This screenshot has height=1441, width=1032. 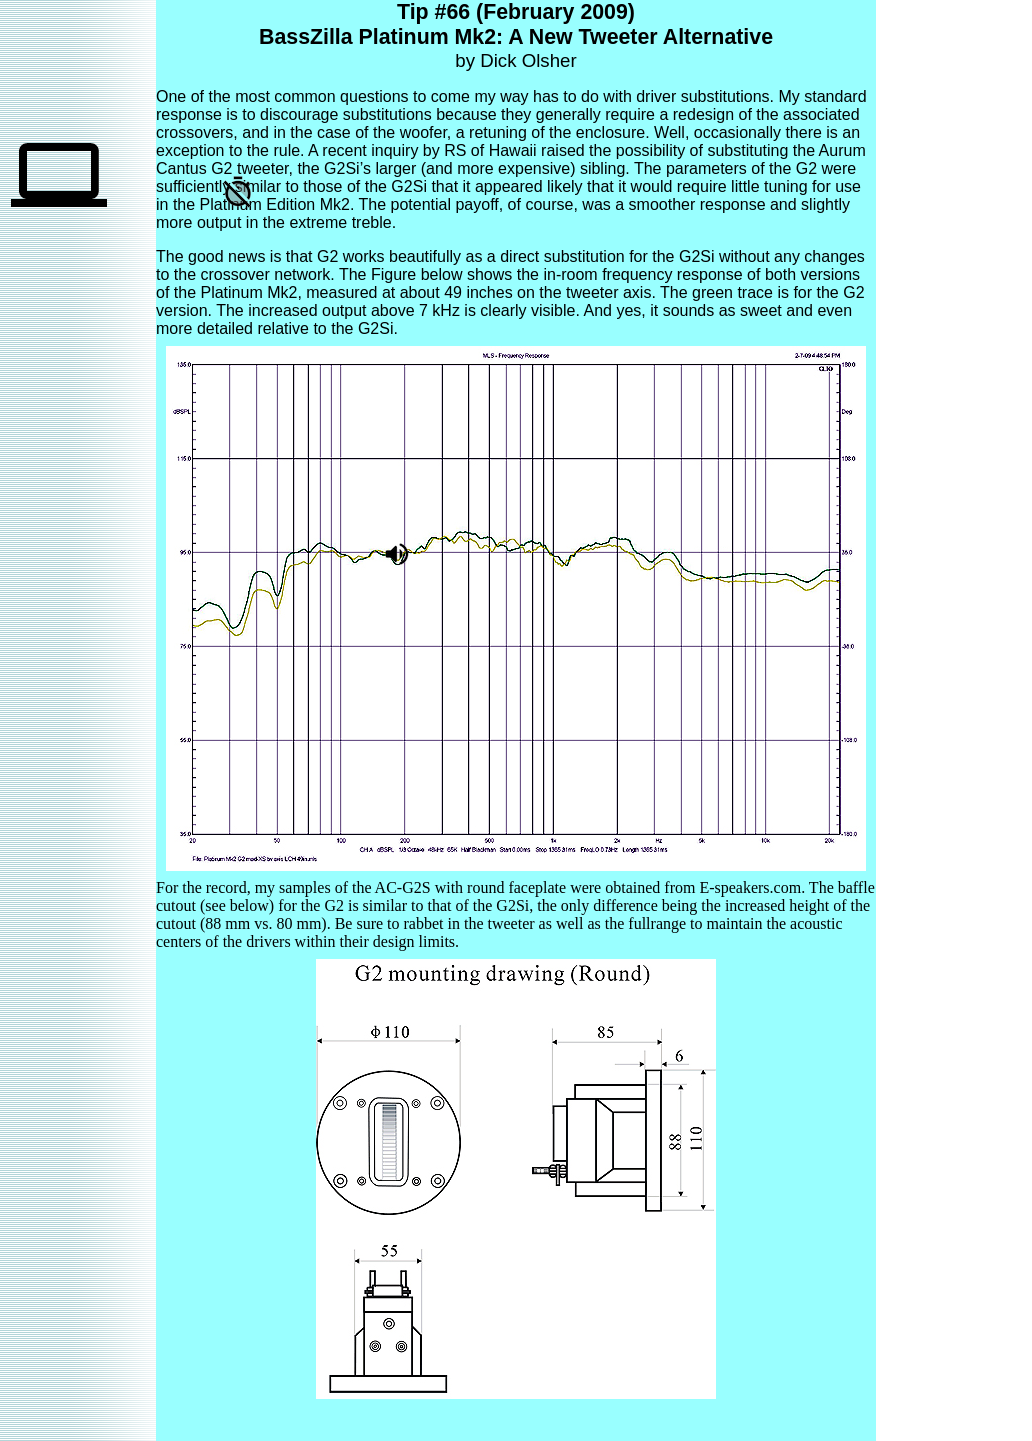 I want to click on timer is disabled or inactive, so click(x=238, y=192).